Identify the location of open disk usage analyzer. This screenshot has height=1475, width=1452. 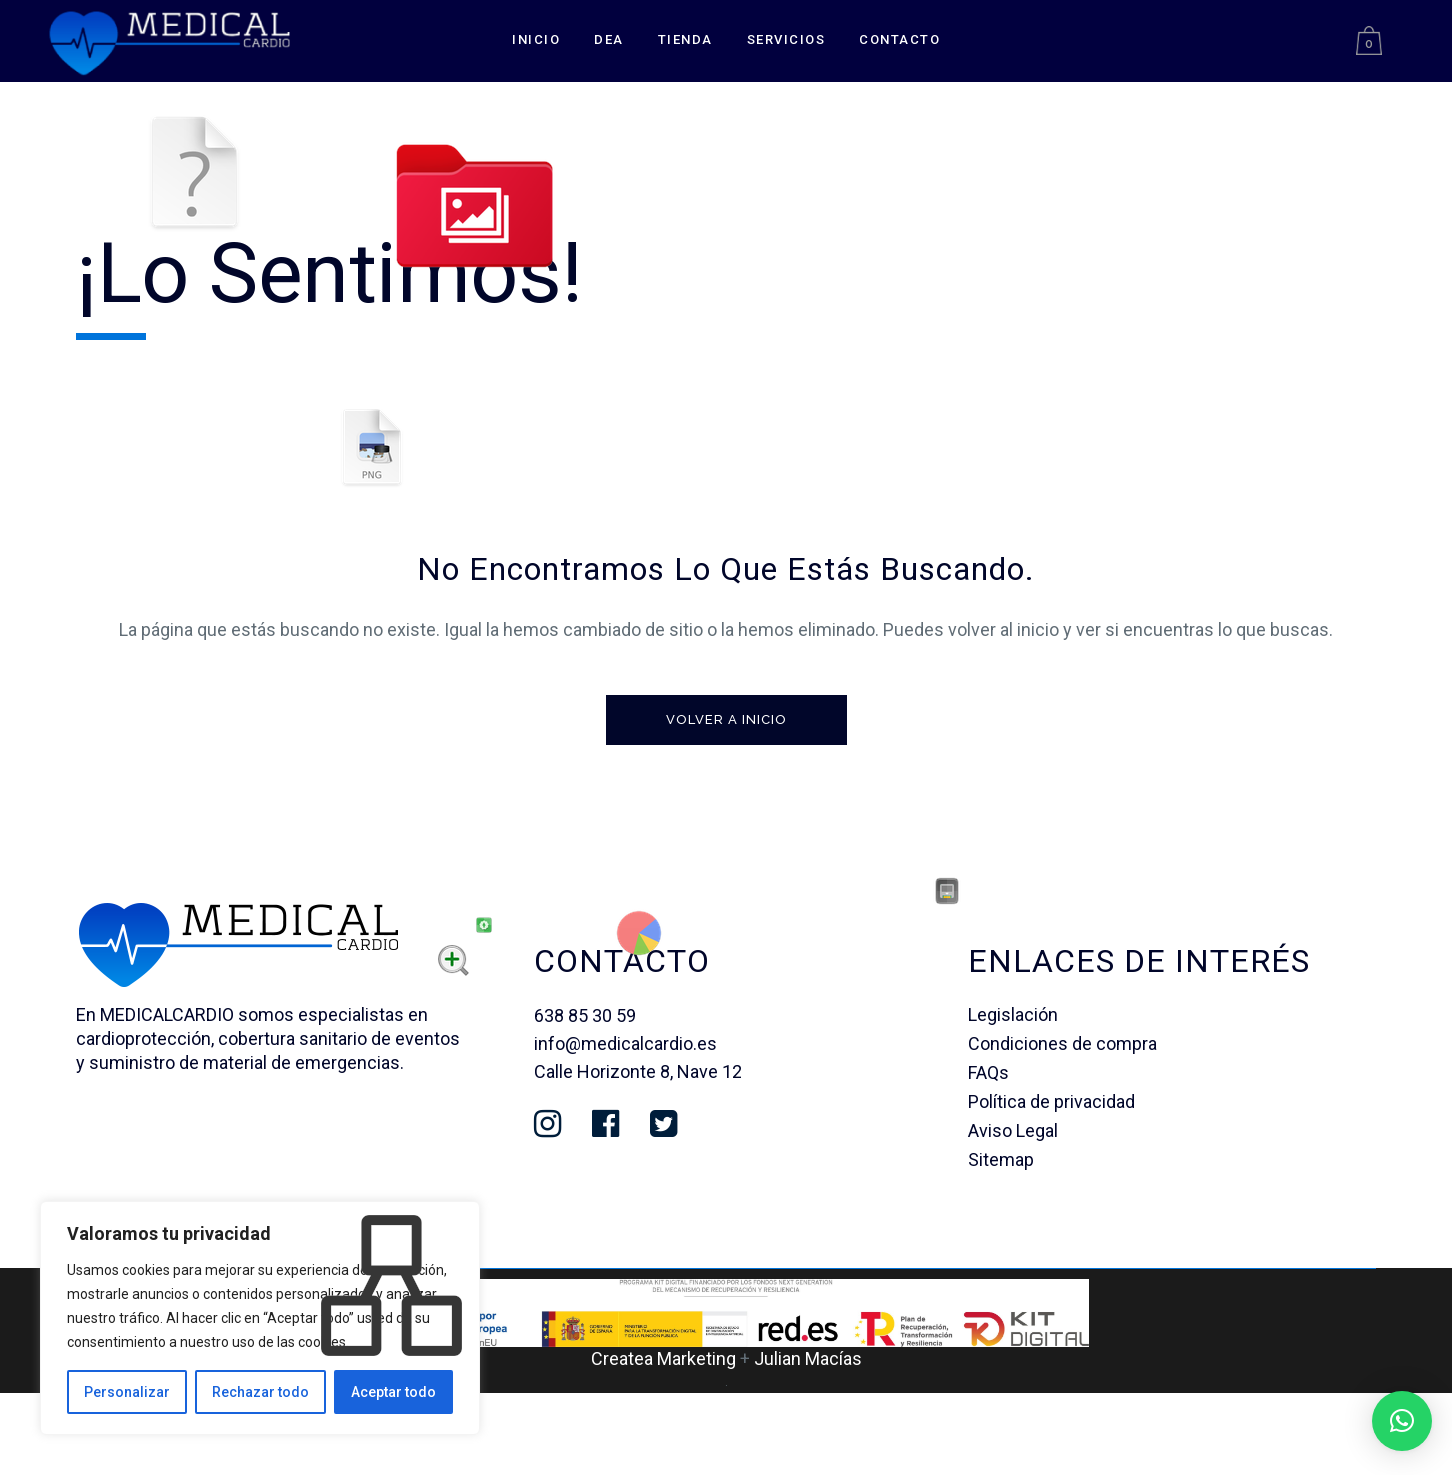
(639, 933).